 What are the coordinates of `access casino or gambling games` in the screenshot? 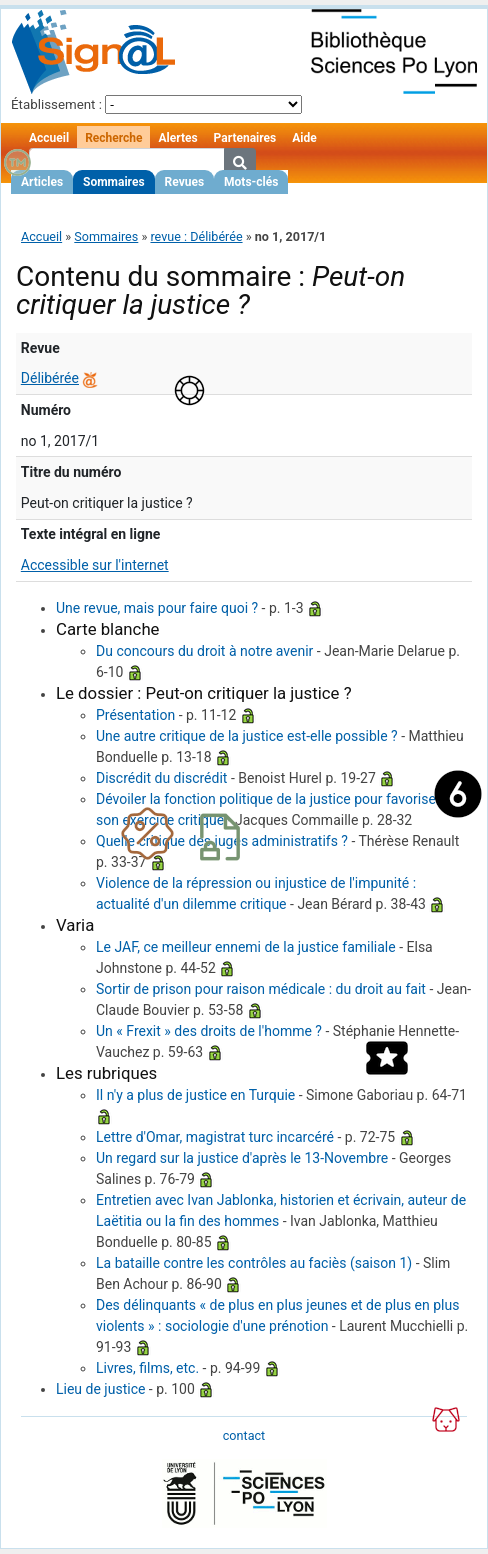 It's located at (189, 390).